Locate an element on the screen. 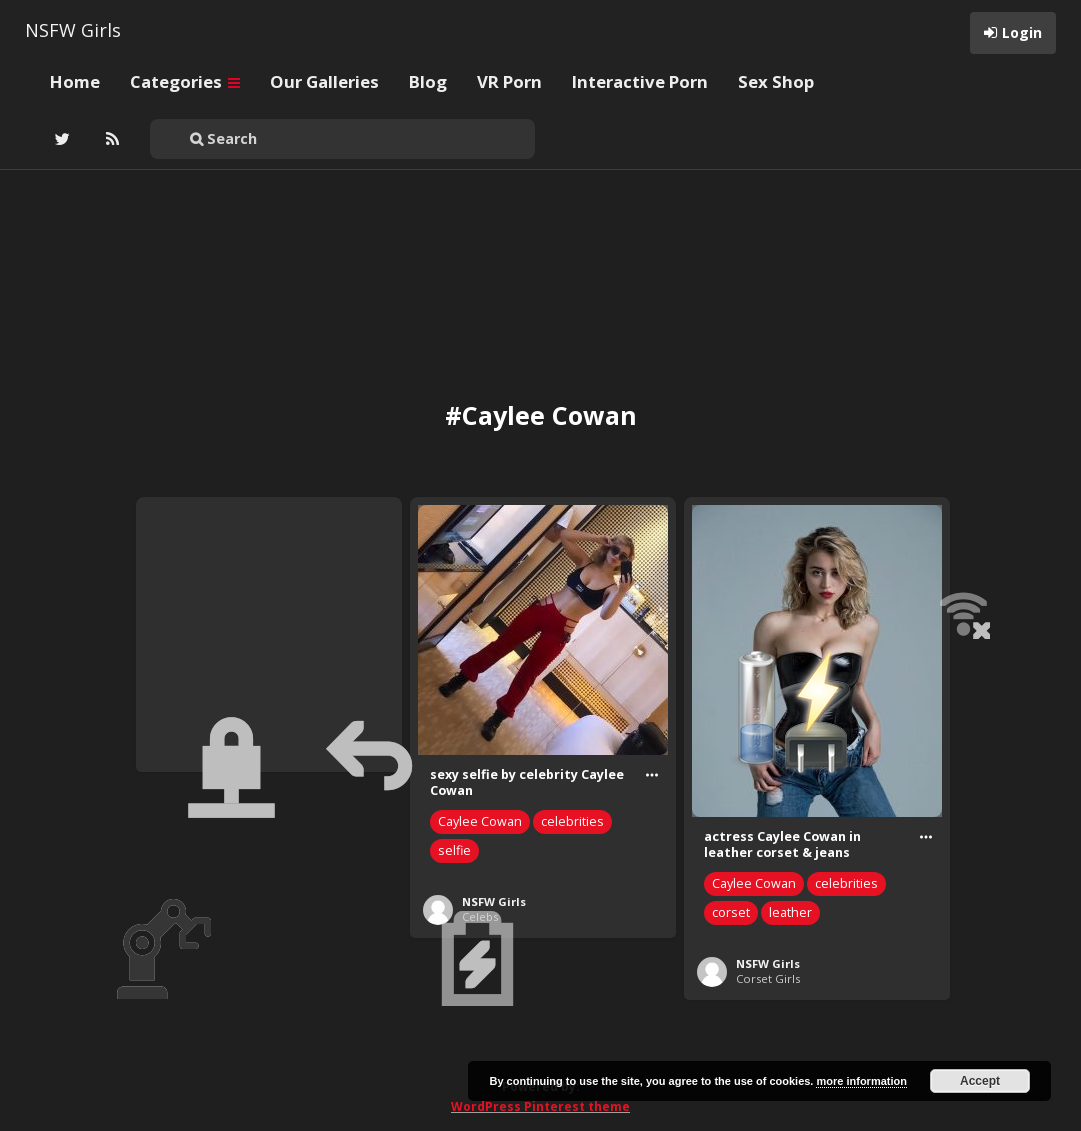 Image resolution: width=1081 pixels, height=1131 pixels. undo the last action is located at coordinates (370, 755).